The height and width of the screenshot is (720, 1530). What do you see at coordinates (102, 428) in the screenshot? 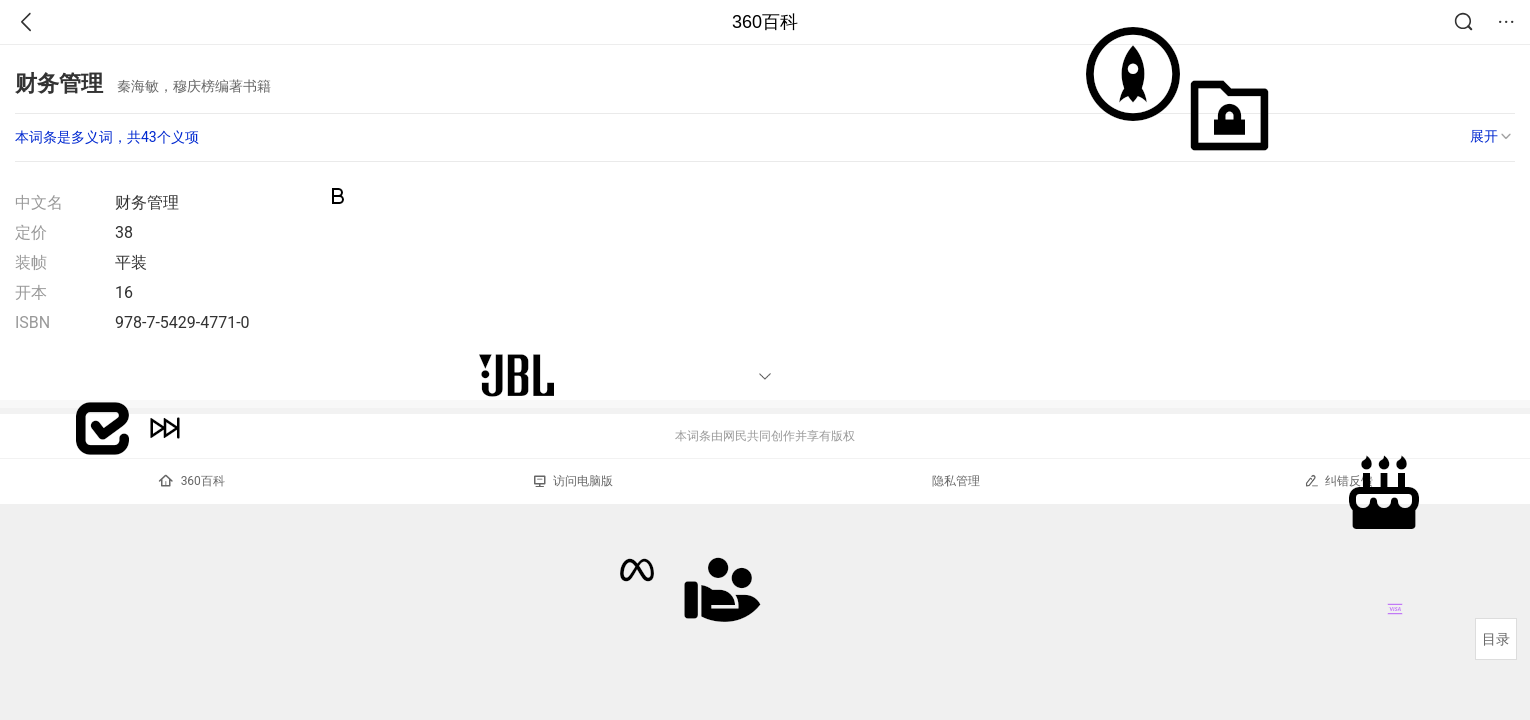
I see `checkmarx company logo` at bounding box center [102, 428].